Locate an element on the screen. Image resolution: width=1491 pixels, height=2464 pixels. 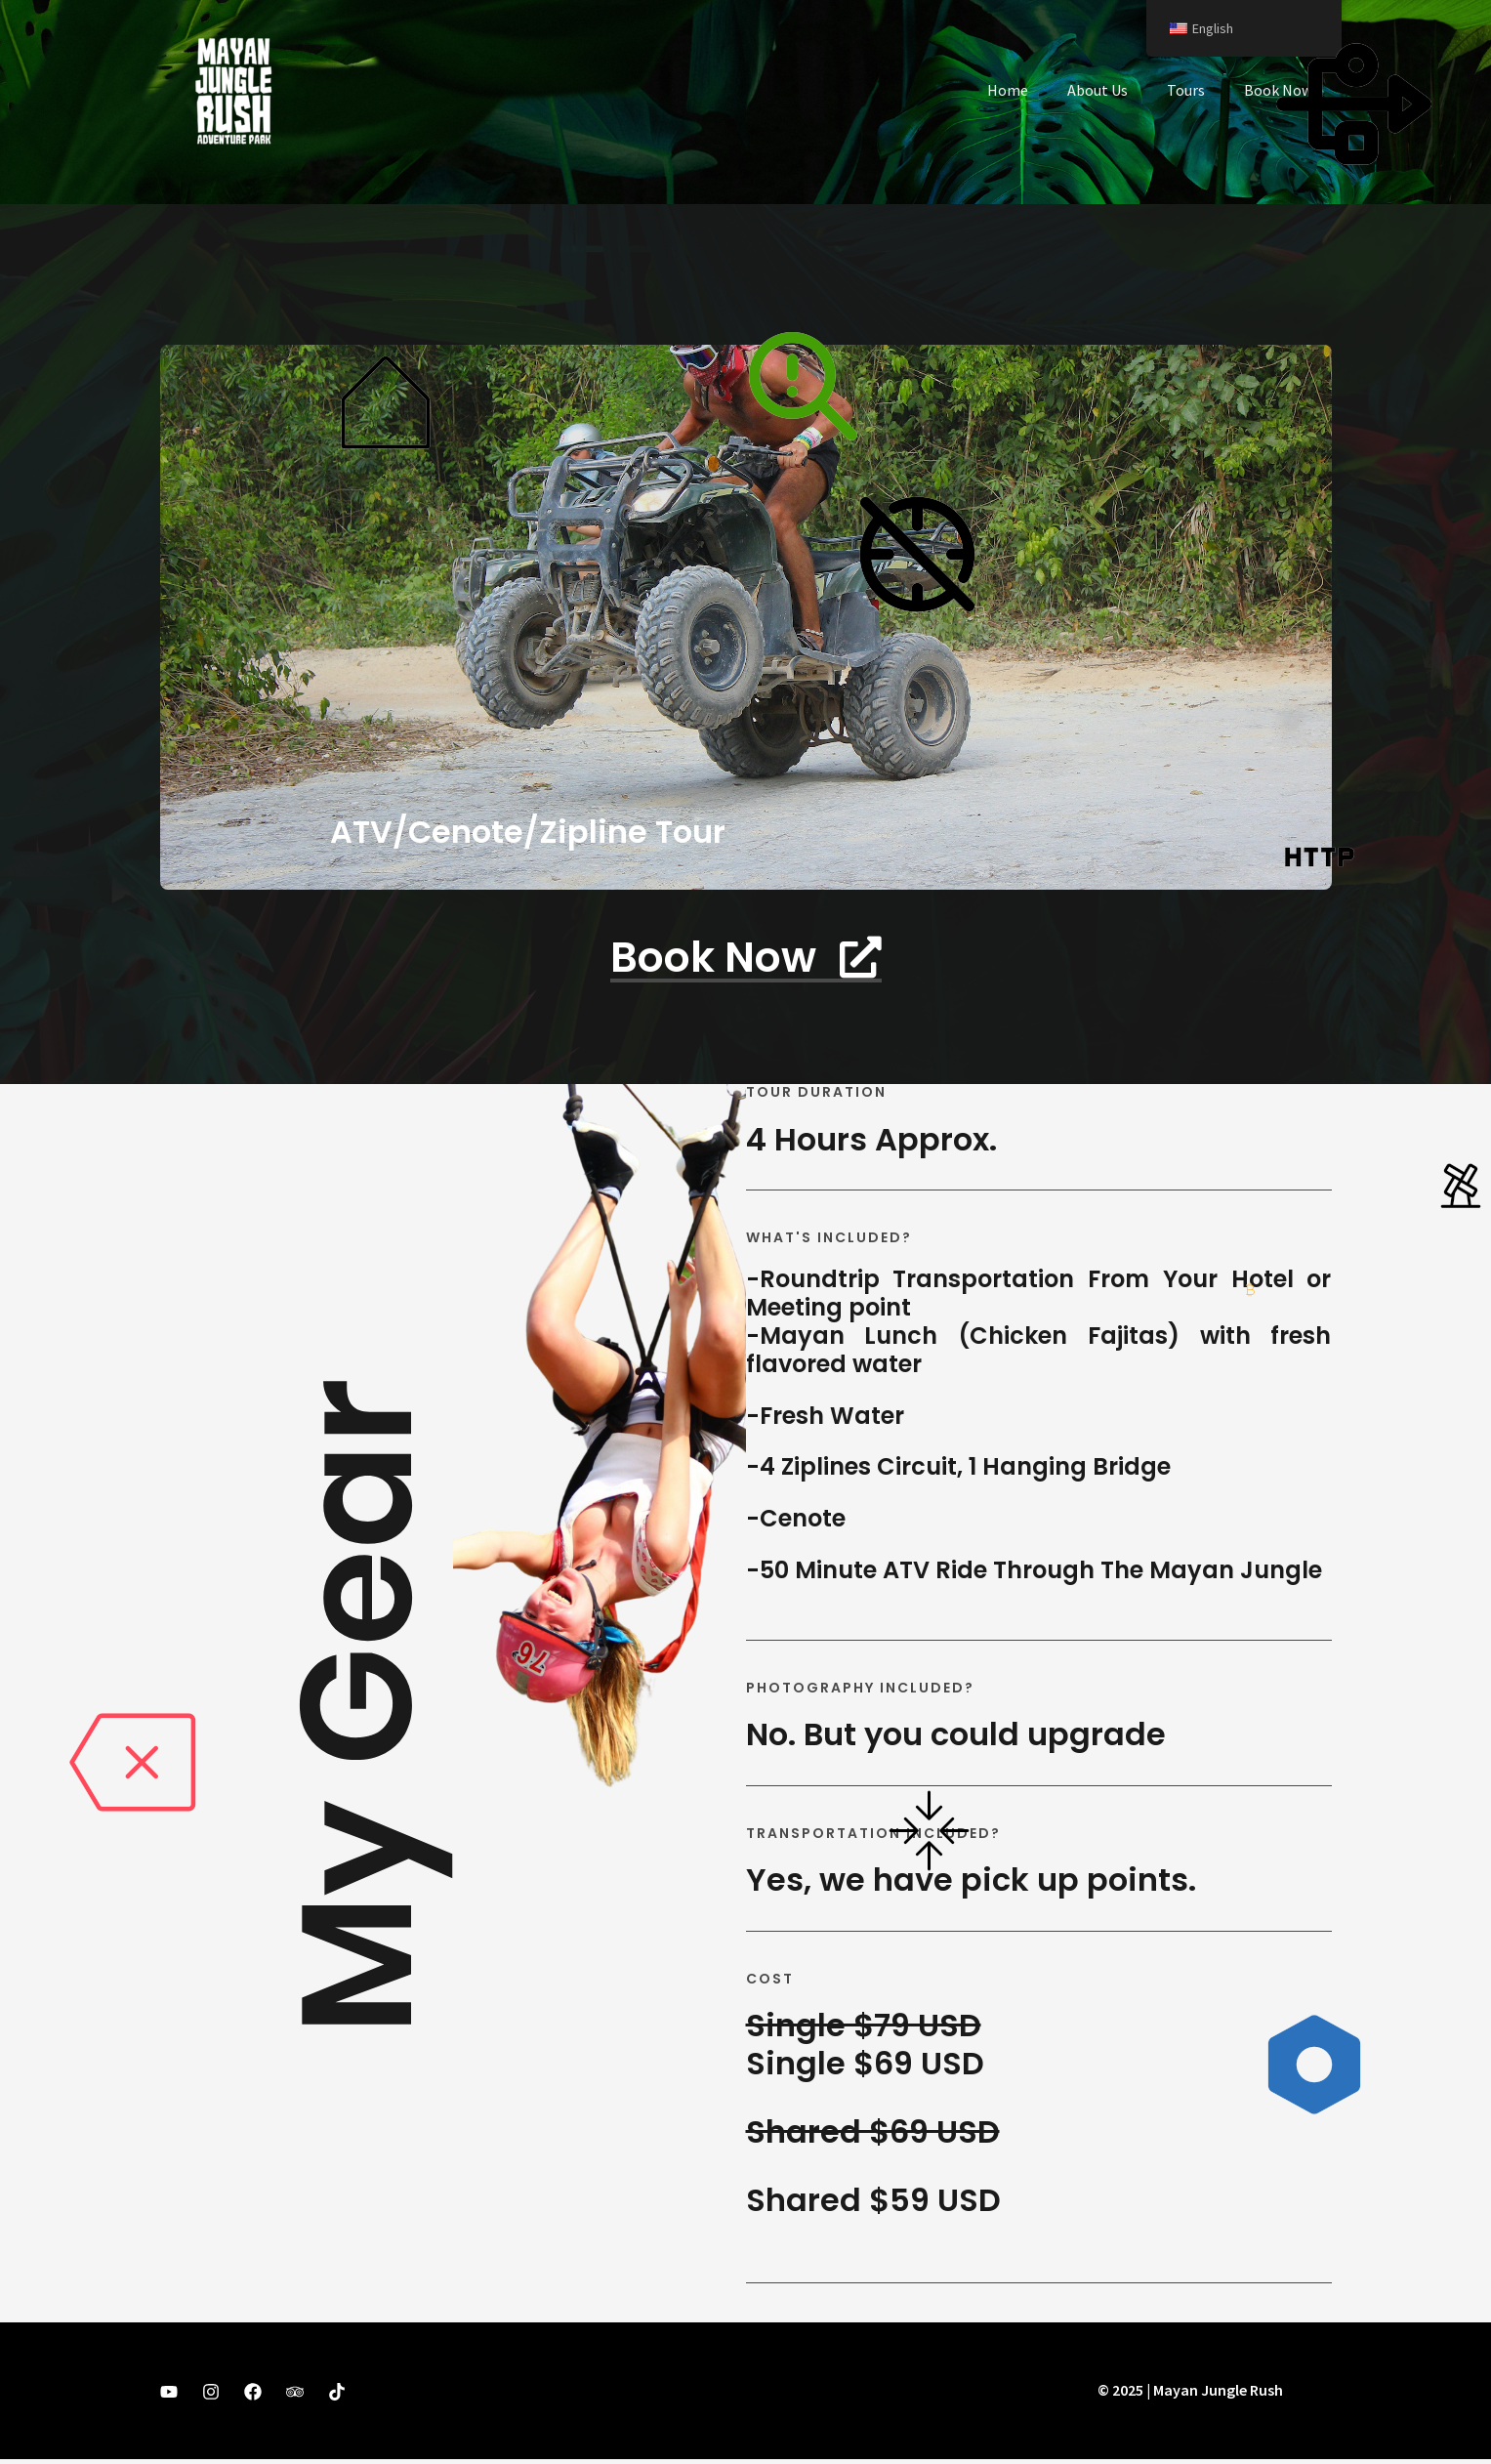
access settings or configuration options is located at coordinates (1314, 2065).